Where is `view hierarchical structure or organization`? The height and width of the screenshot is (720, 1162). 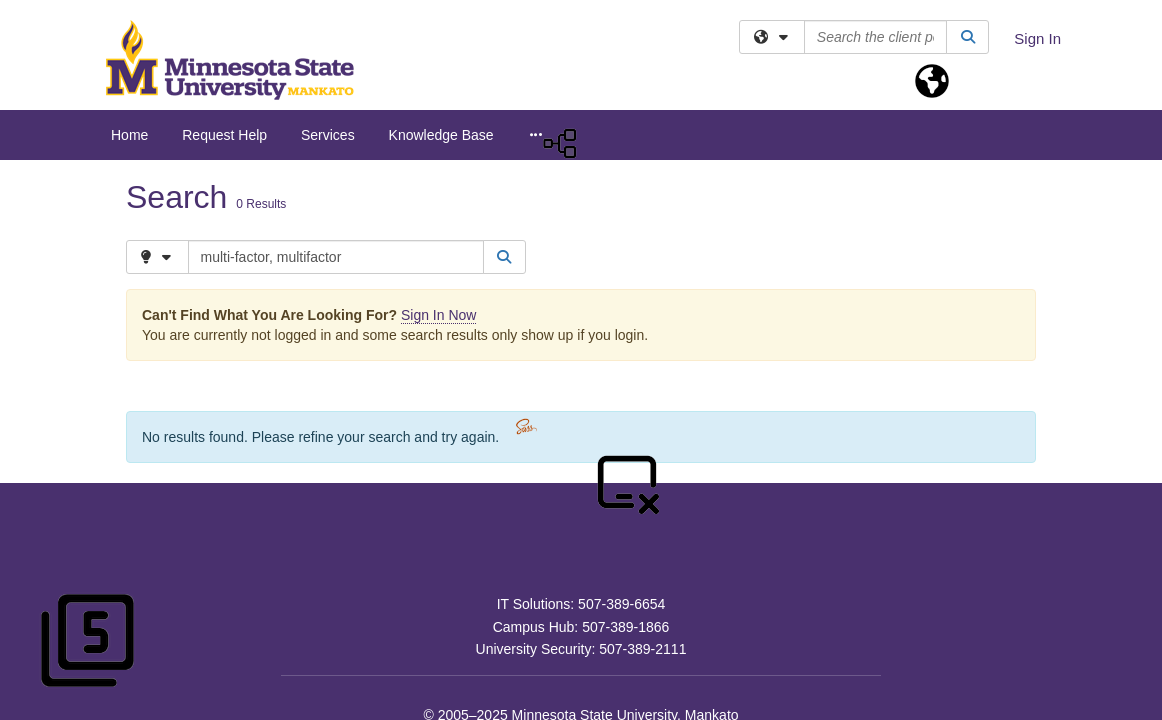 view hierarchical structure or organization is located at coordinates (561, 143).